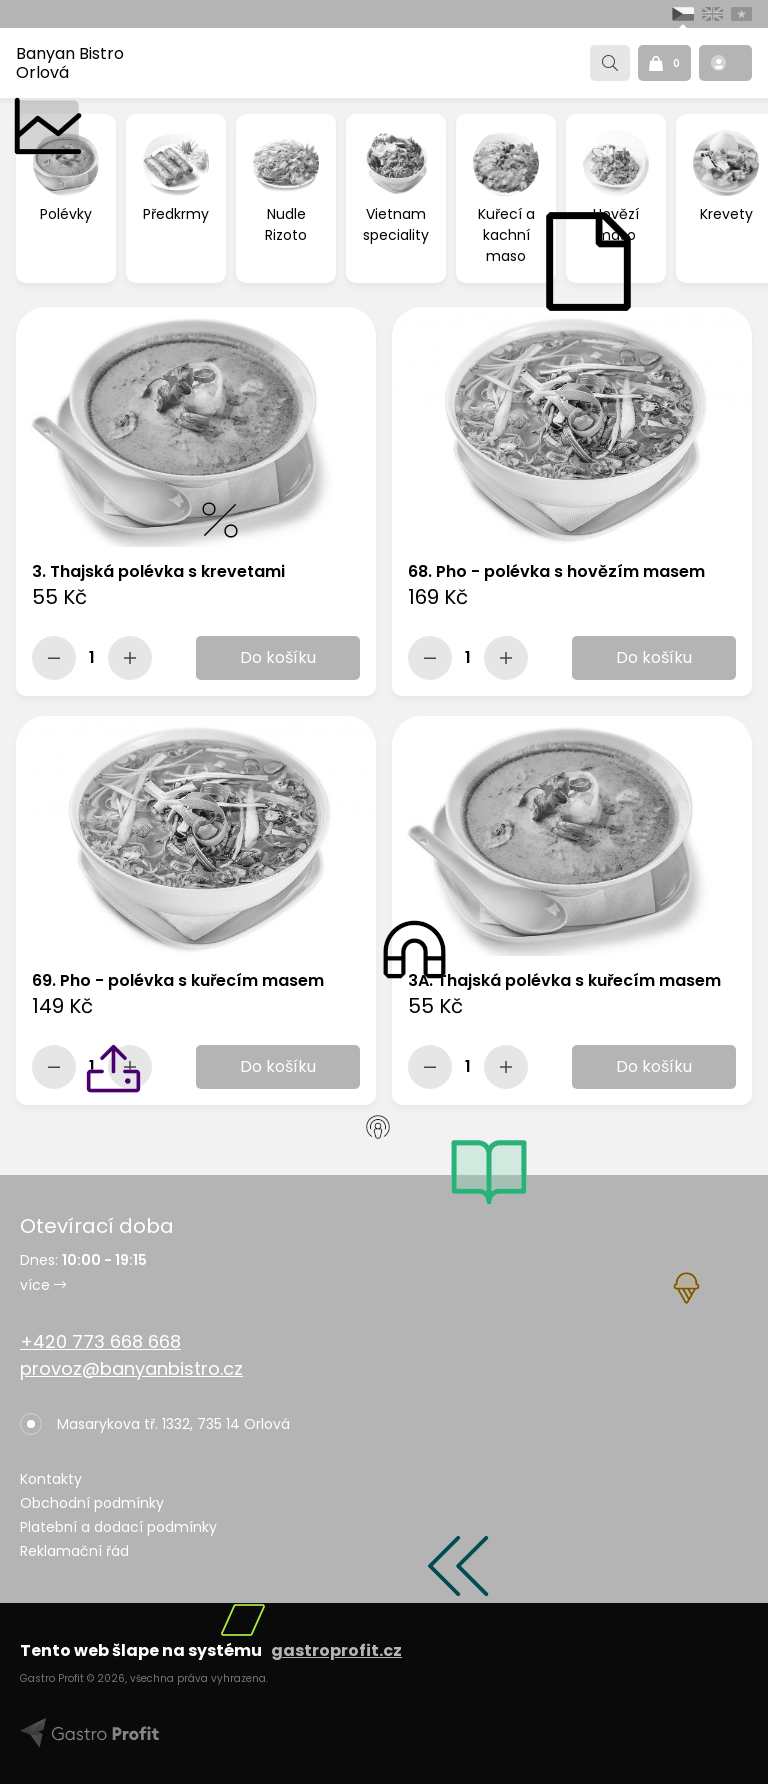  Describe the element at coordinates (220, 520) in the screenshot. I see `view discount or promotional pricing` at that location.